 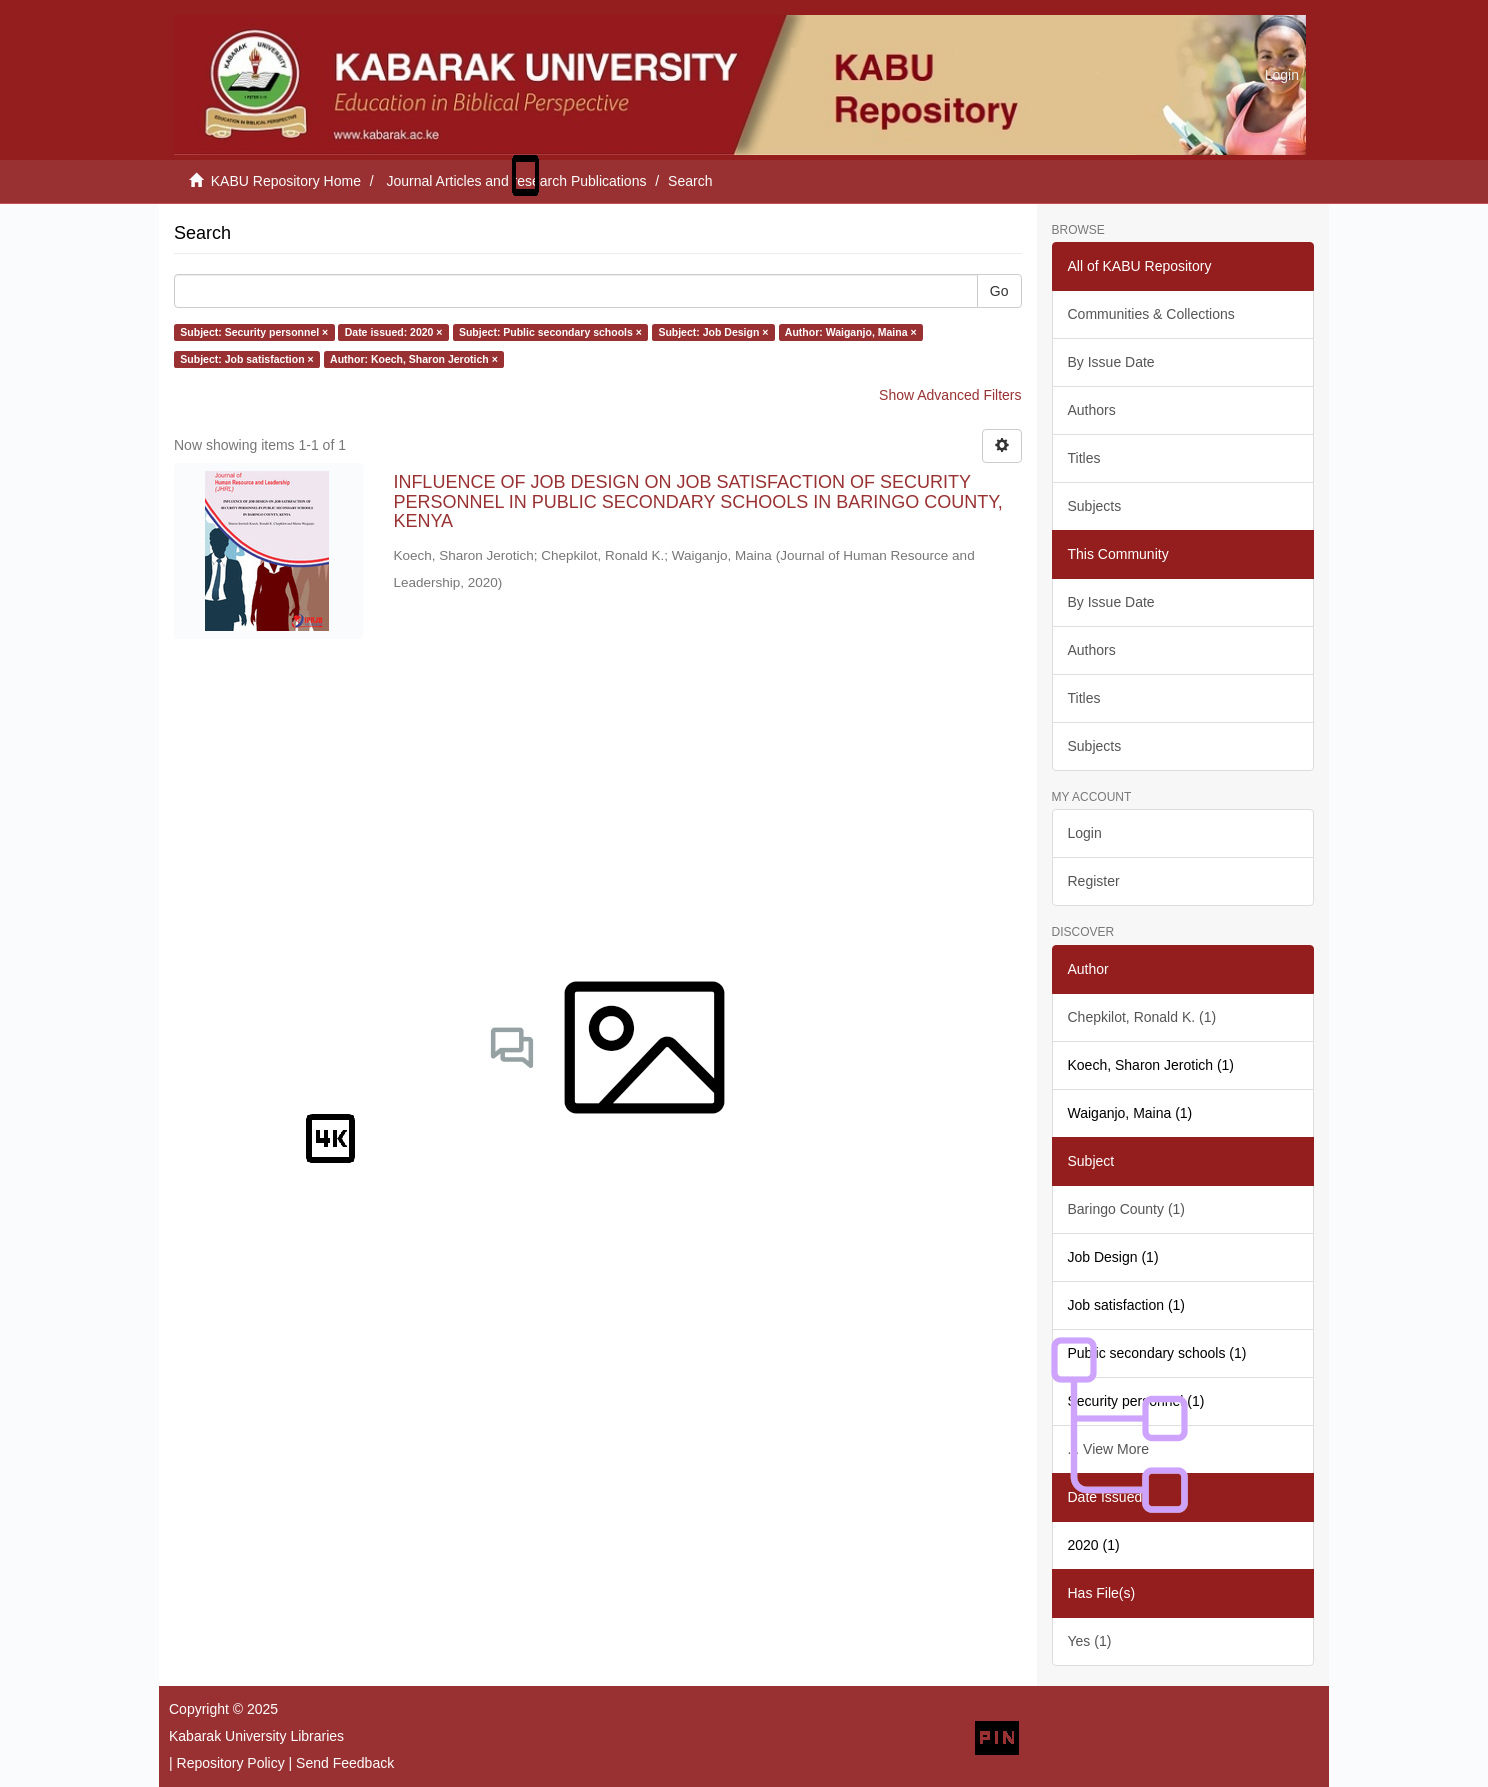 What do you see at coordinates (644, 1047) in the screenshot?
I see `view media file` at bounding box center [644, 1047].